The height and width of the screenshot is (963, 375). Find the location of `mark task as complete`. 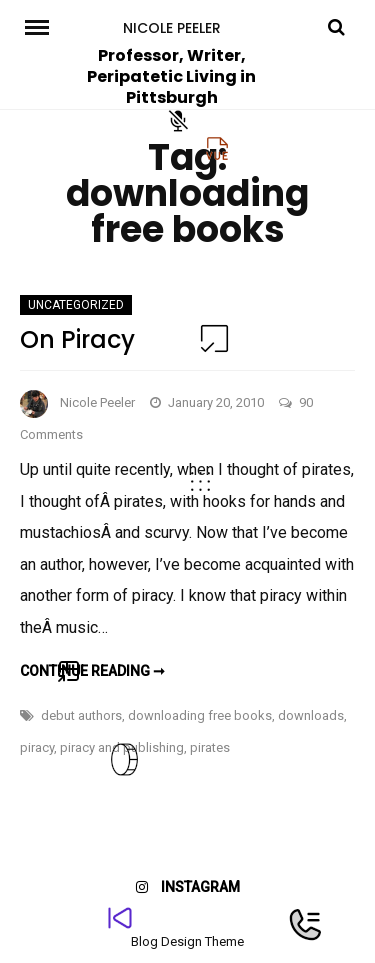

mark task as complete is located at coordinates (214, 338).